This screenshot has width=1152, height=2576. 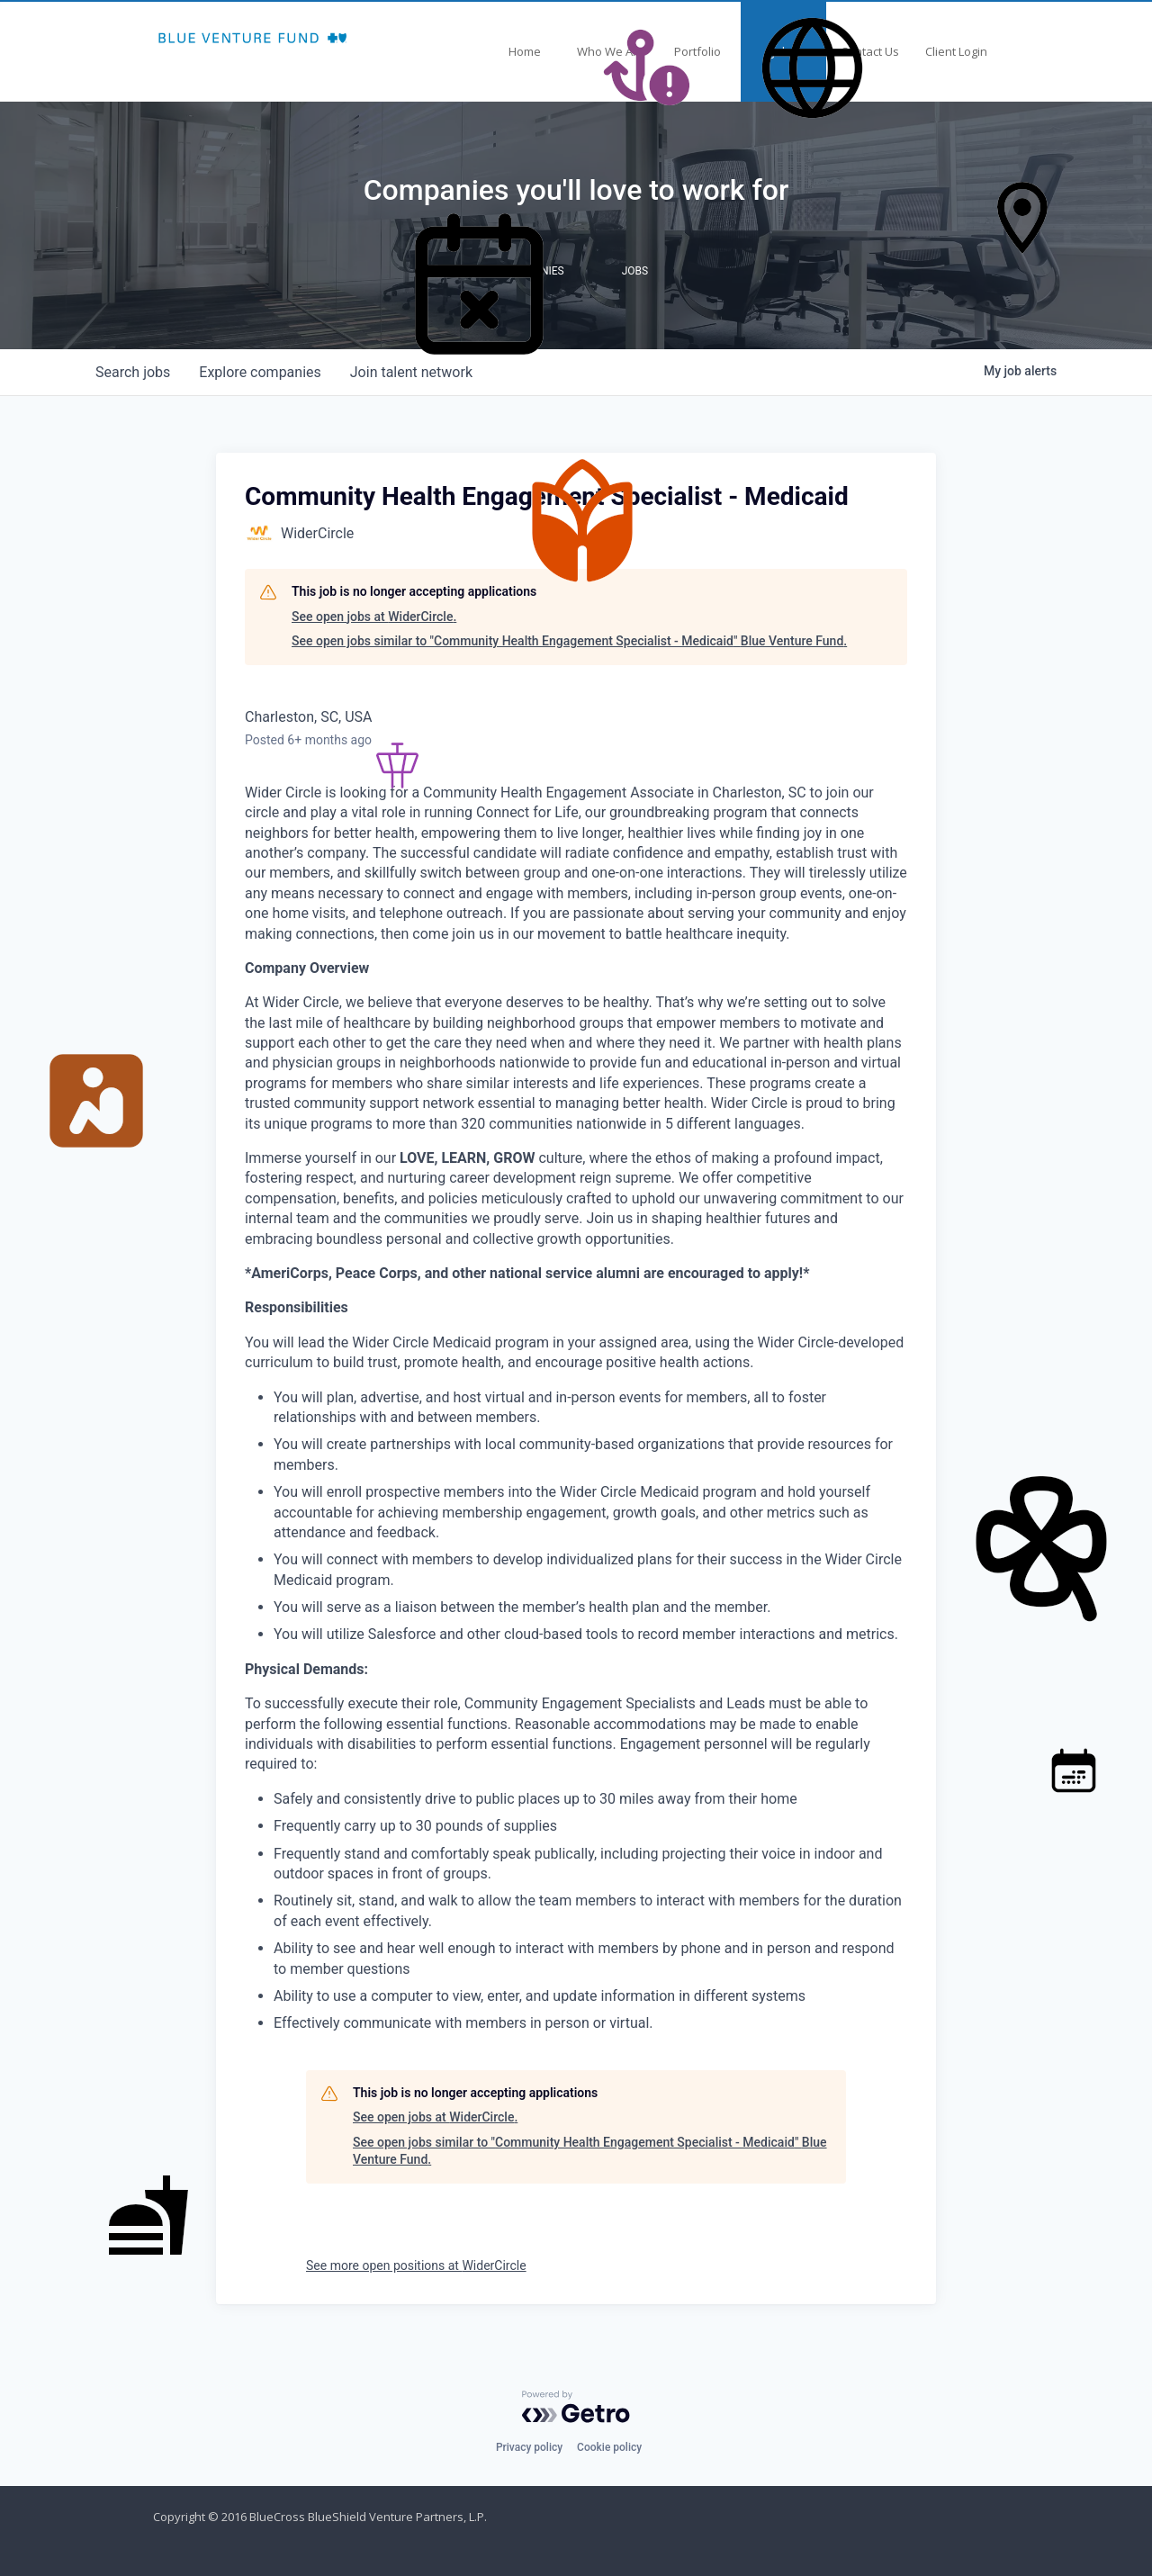 I want to click on access website or browse the internet, so click(x=812, y=68).